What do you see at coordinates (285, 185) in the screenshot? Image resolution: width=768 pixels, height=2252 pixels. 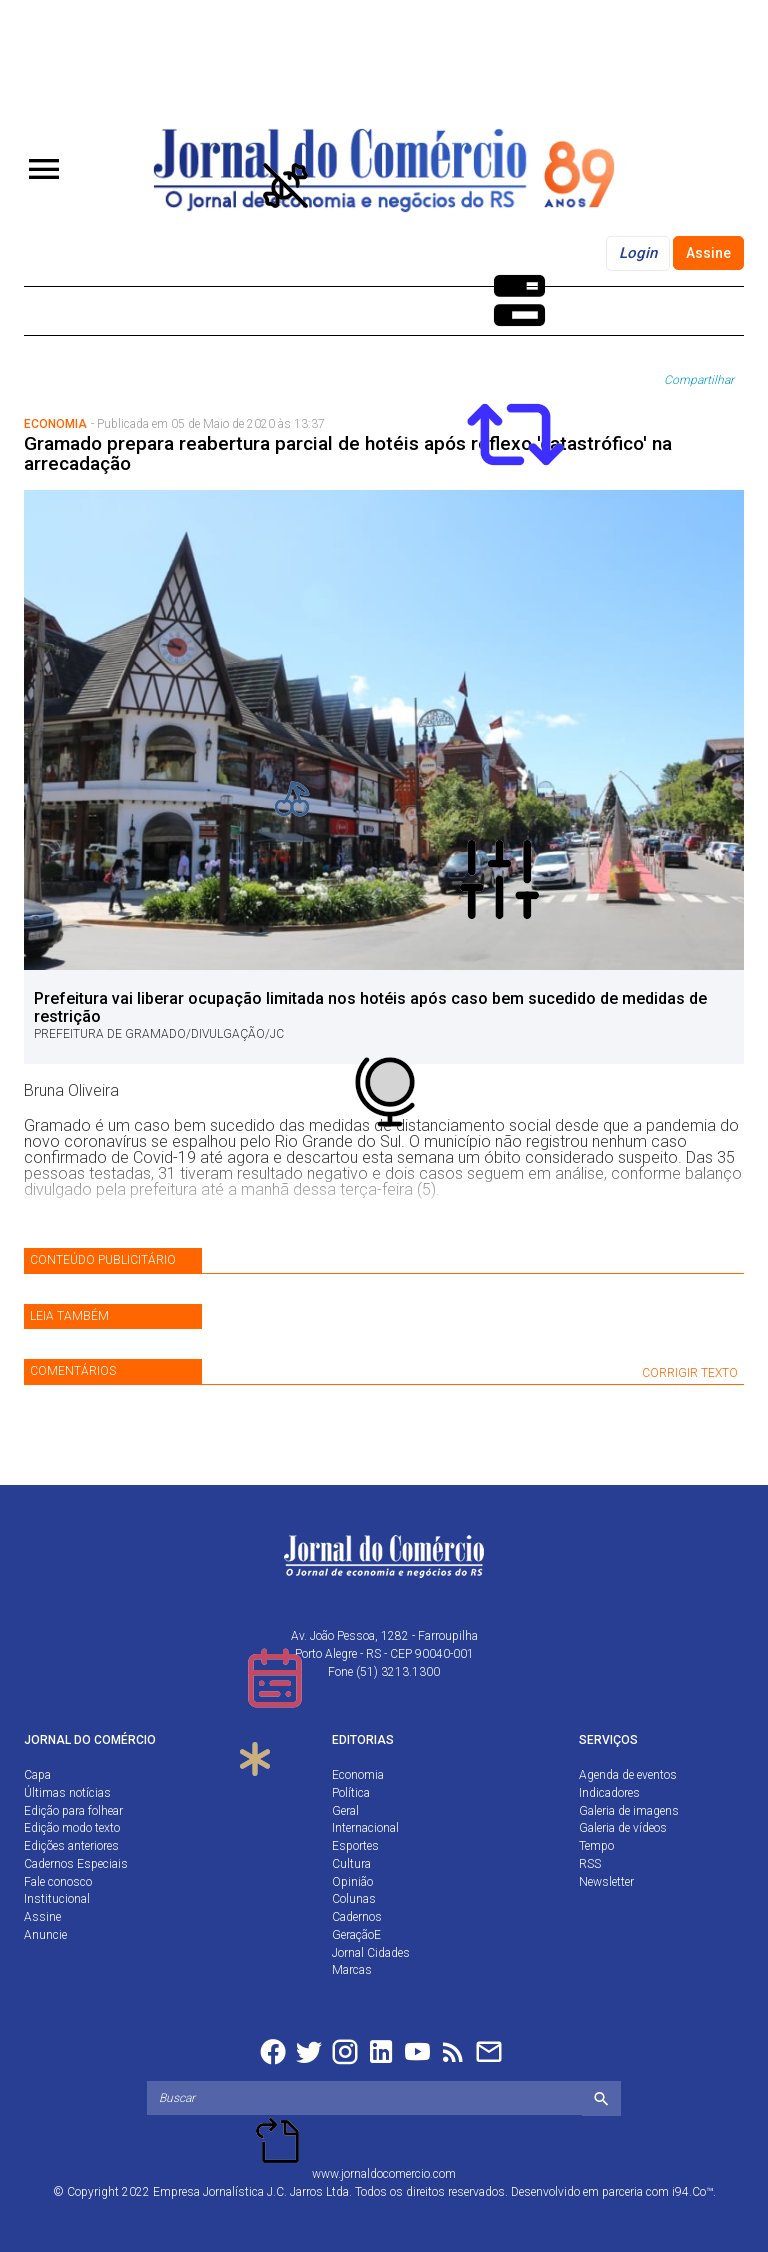 I see `disable candy crush notifications` at bounding box center [285, 185].